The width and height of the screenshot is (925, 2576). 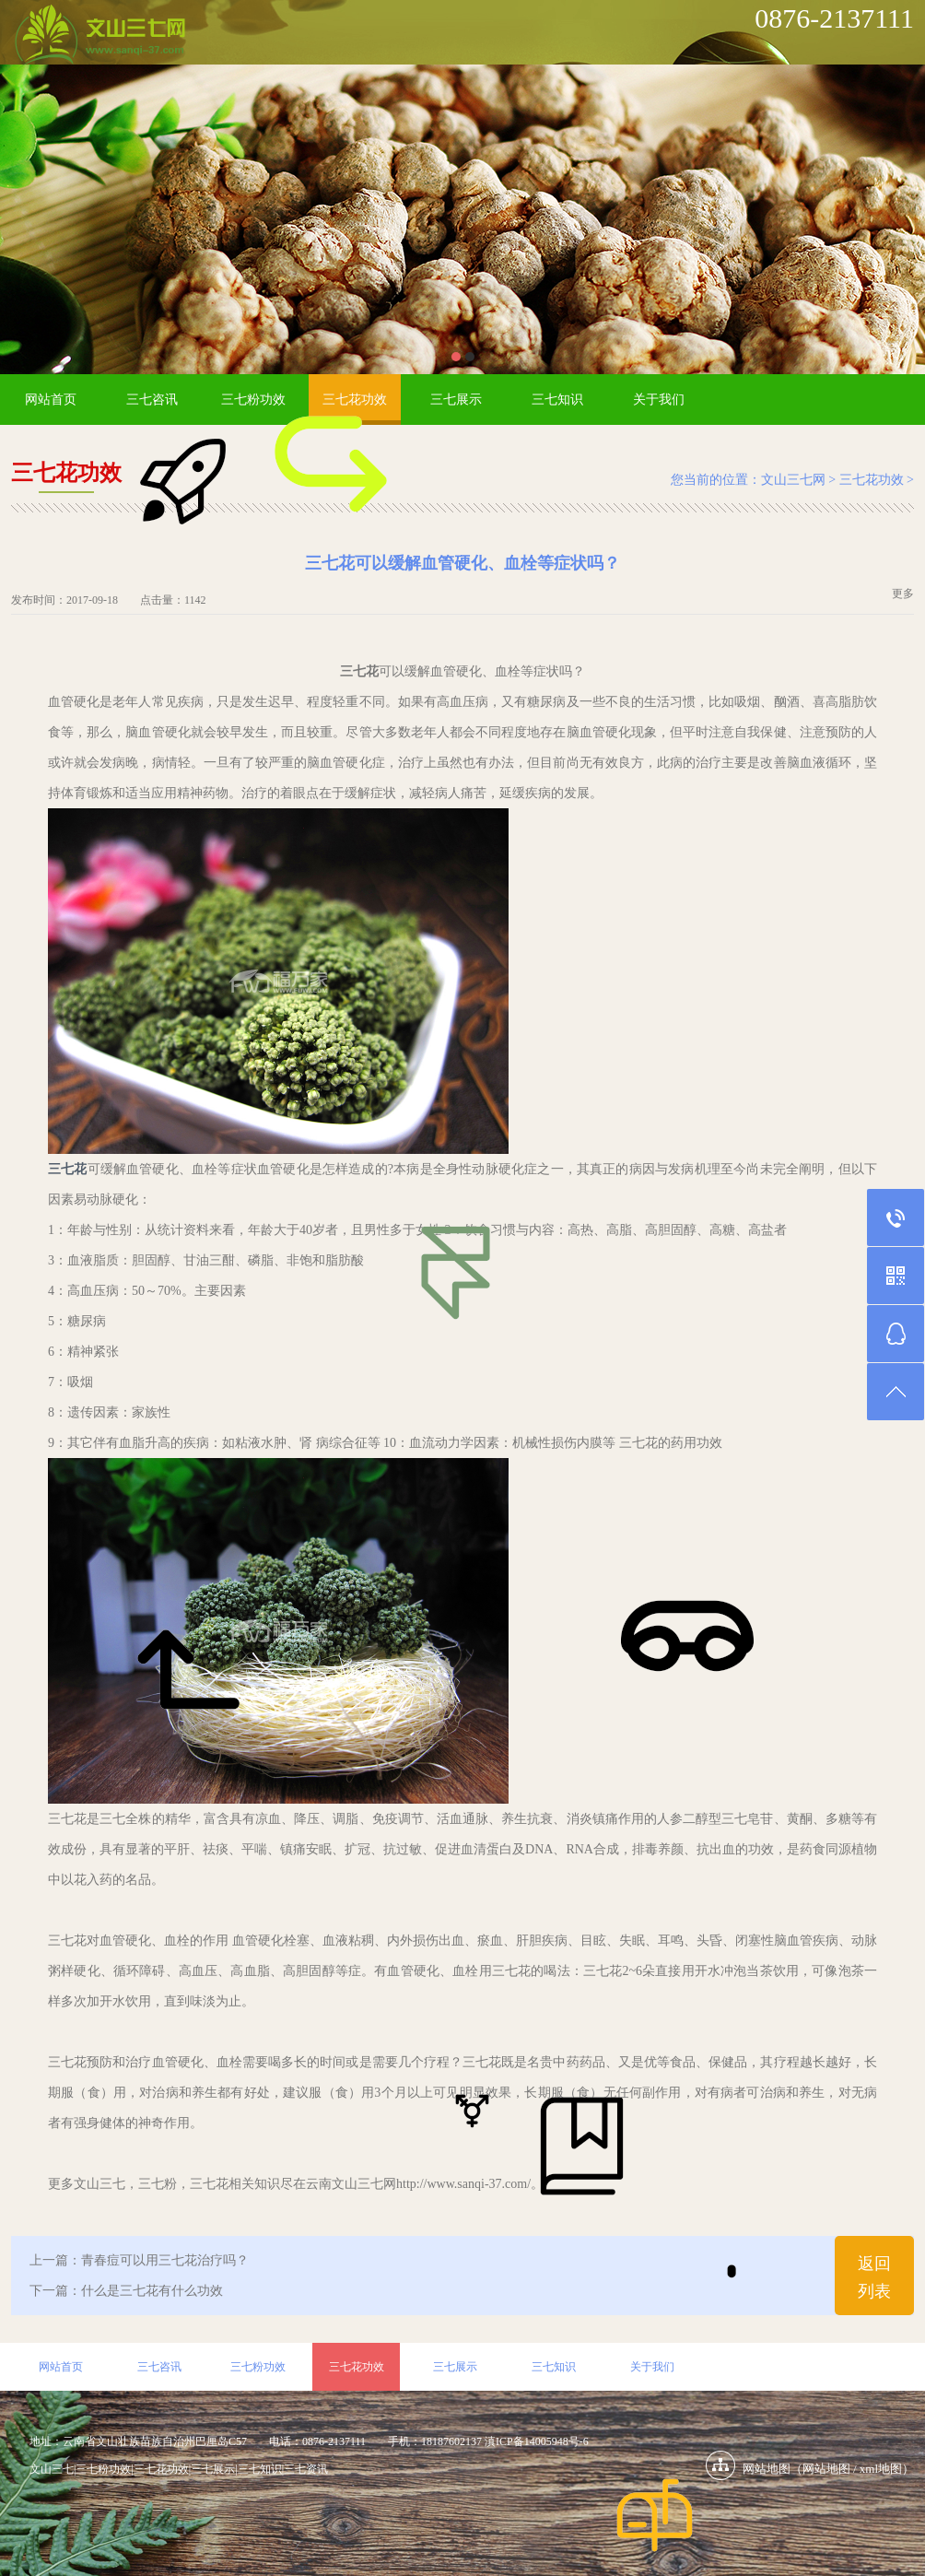 I want to click on select transgender as gender identity, so click(x=472, y=2111).